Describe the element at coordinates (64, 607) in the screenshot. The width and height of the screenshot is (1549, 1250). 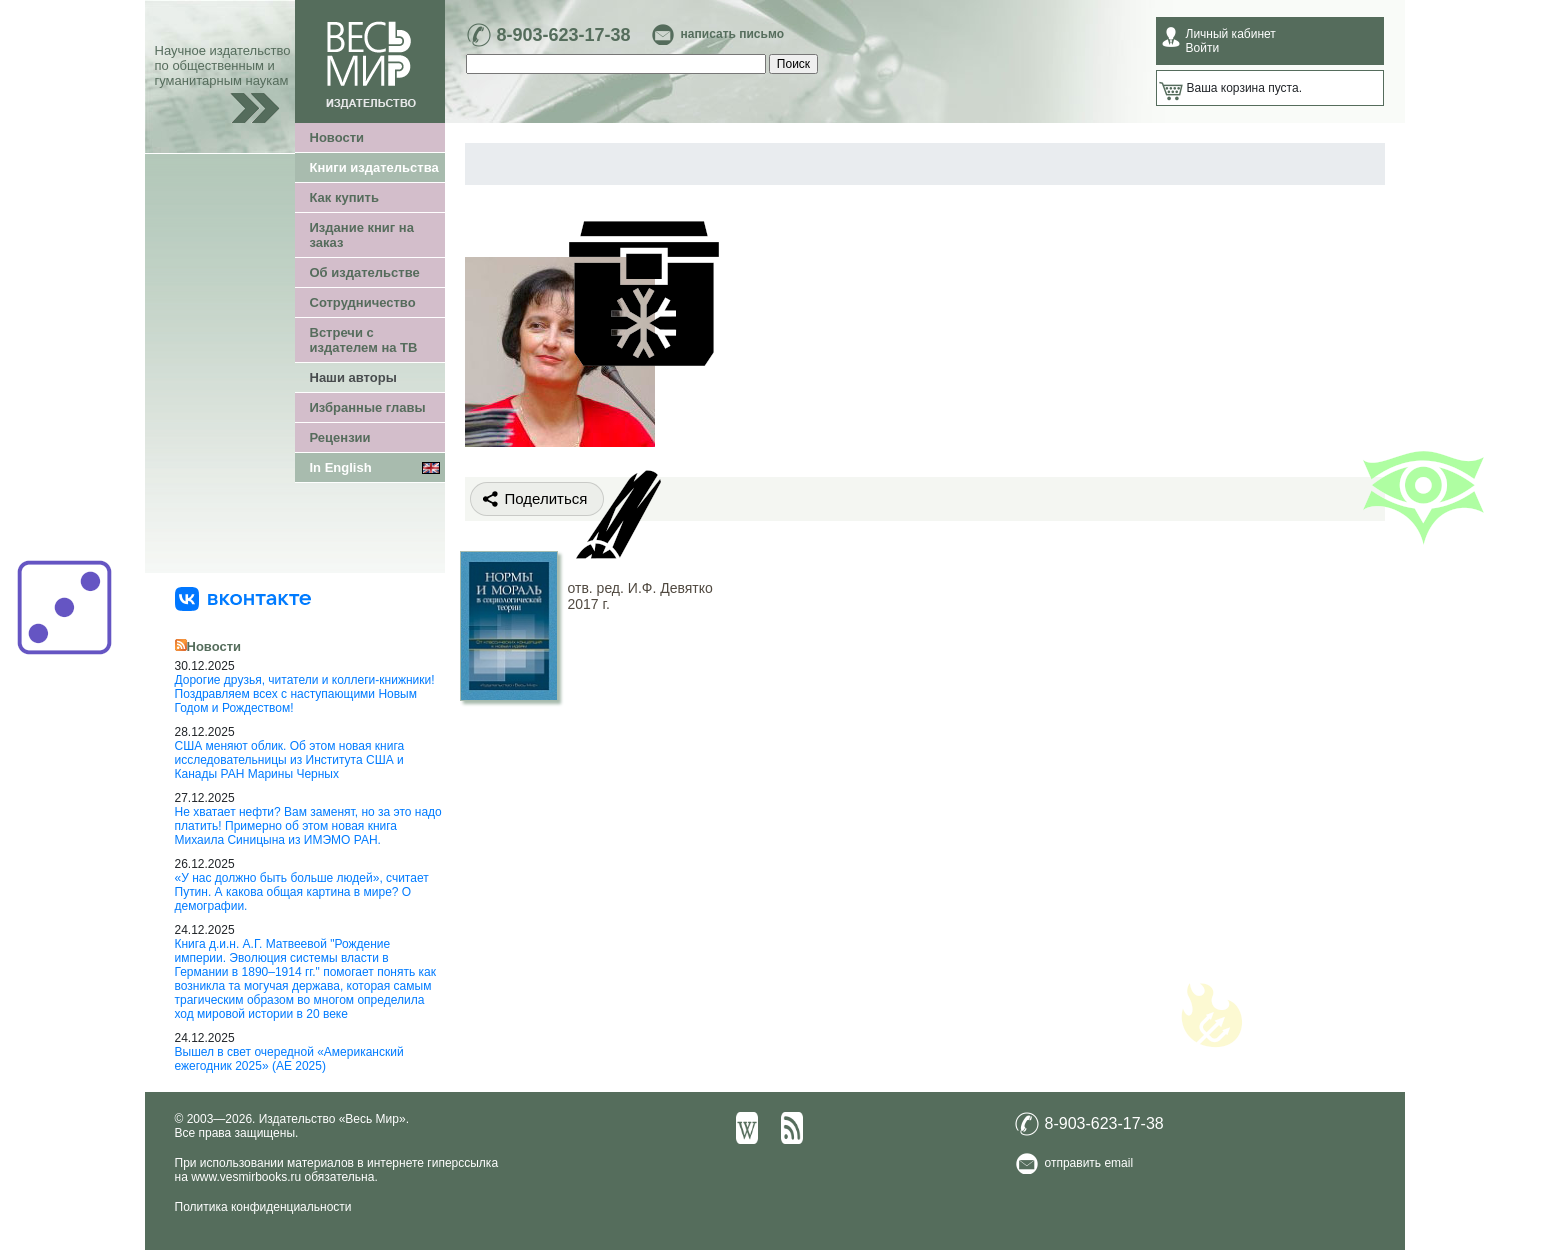
I see `roll dice or randomize selection` at that location.